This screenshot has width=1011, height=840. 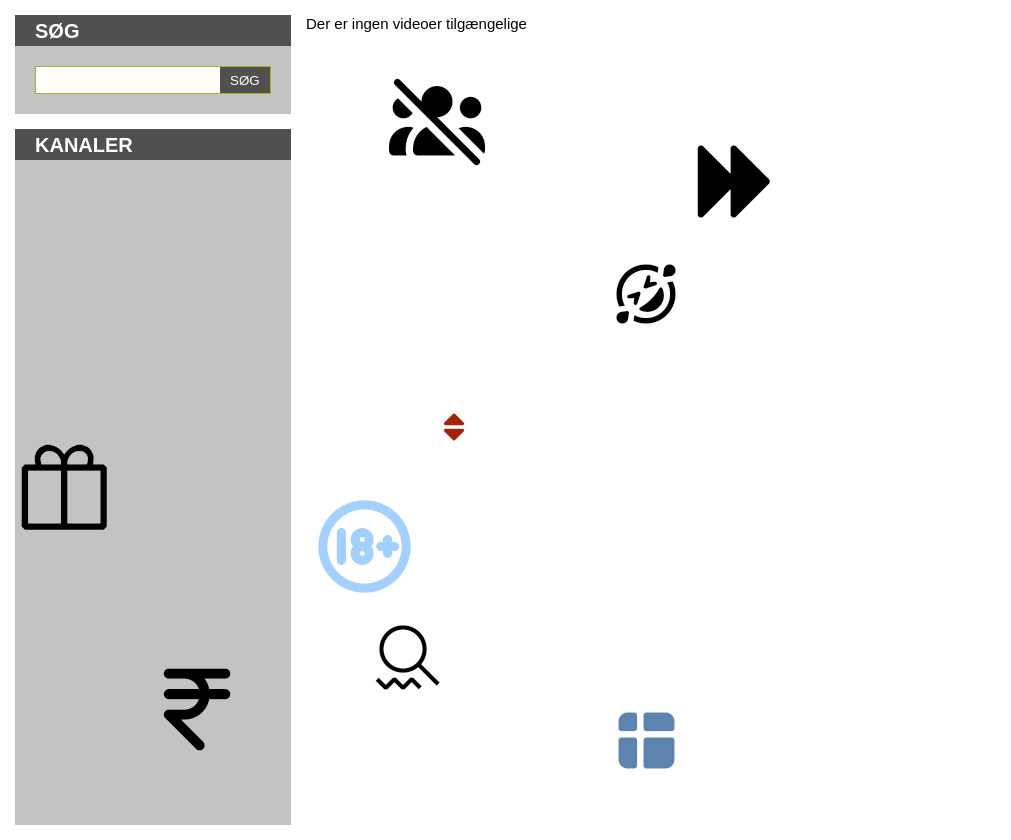 I want to click on skip forward or fast forward, so click(x=730, y=181).